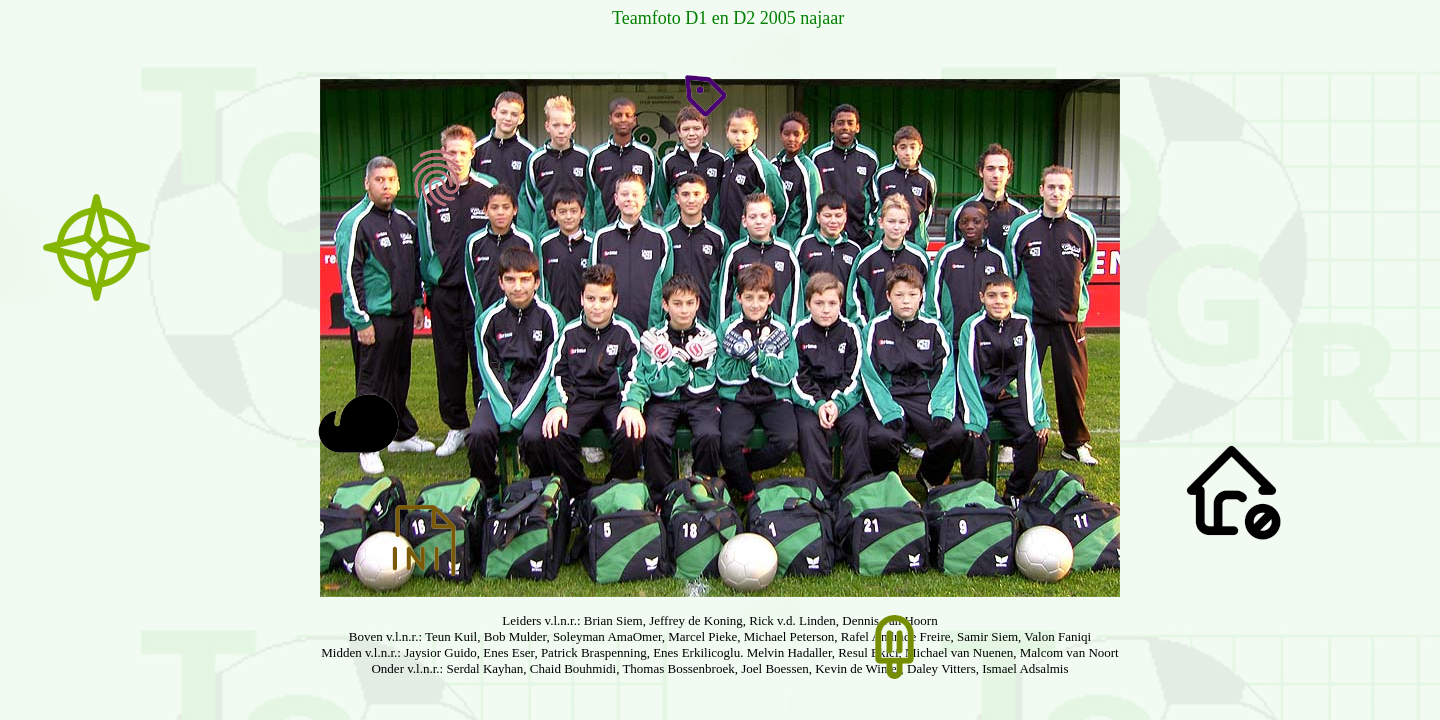 The image size is (1440, 720). Describe the element at coordinates (96, 247) in the screenshot. I see `access navigation or directional tools` at that location.